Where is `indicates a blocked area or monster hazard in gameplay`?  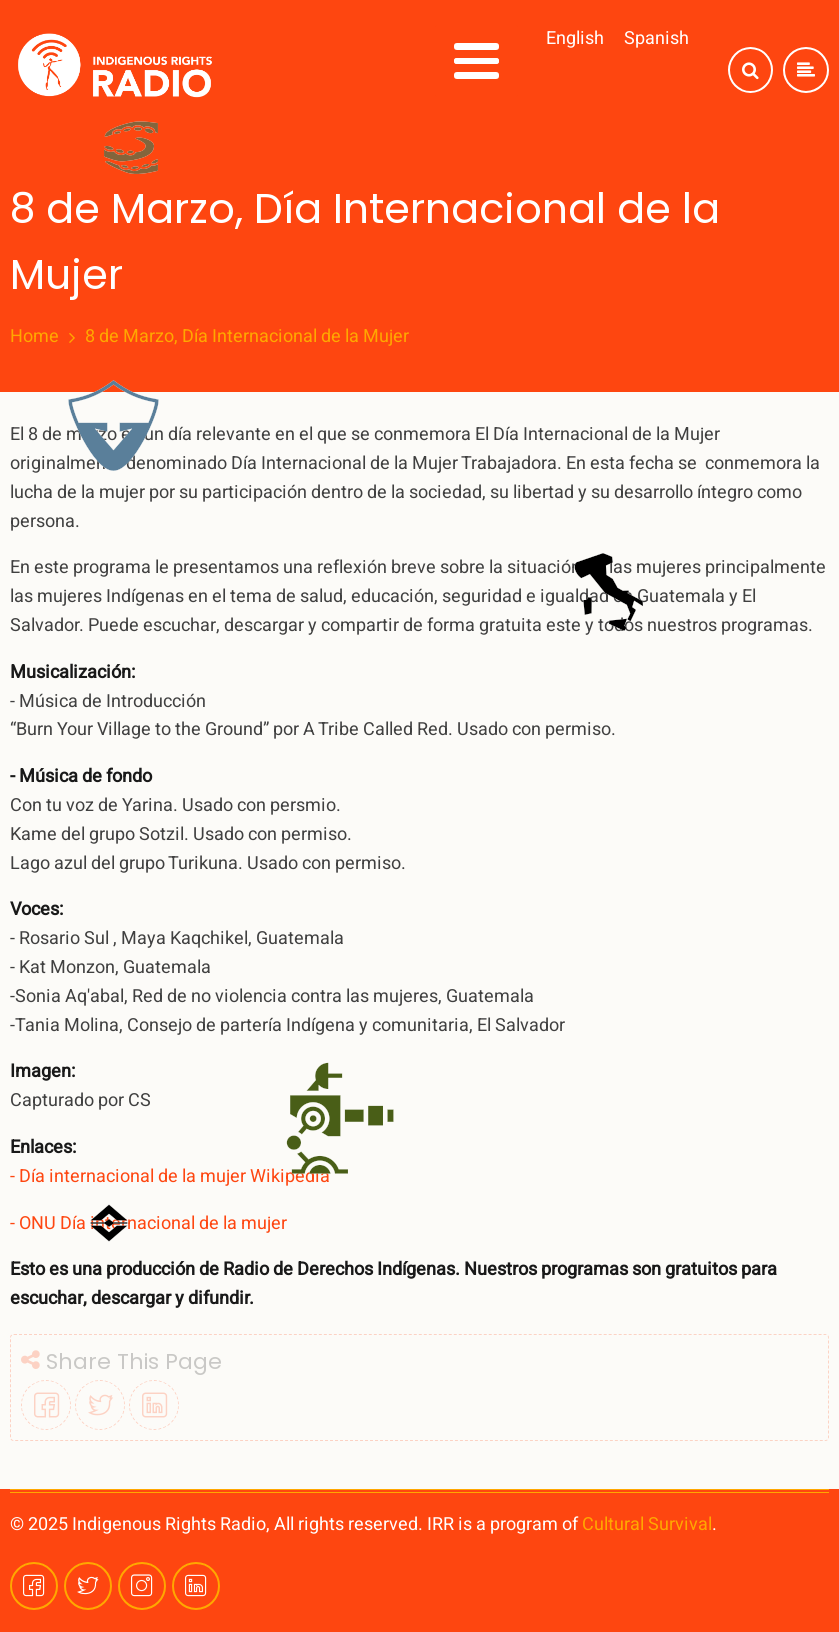
indicates a blocked area or monster hazard in gameplay is located at coordinates (131, 148).